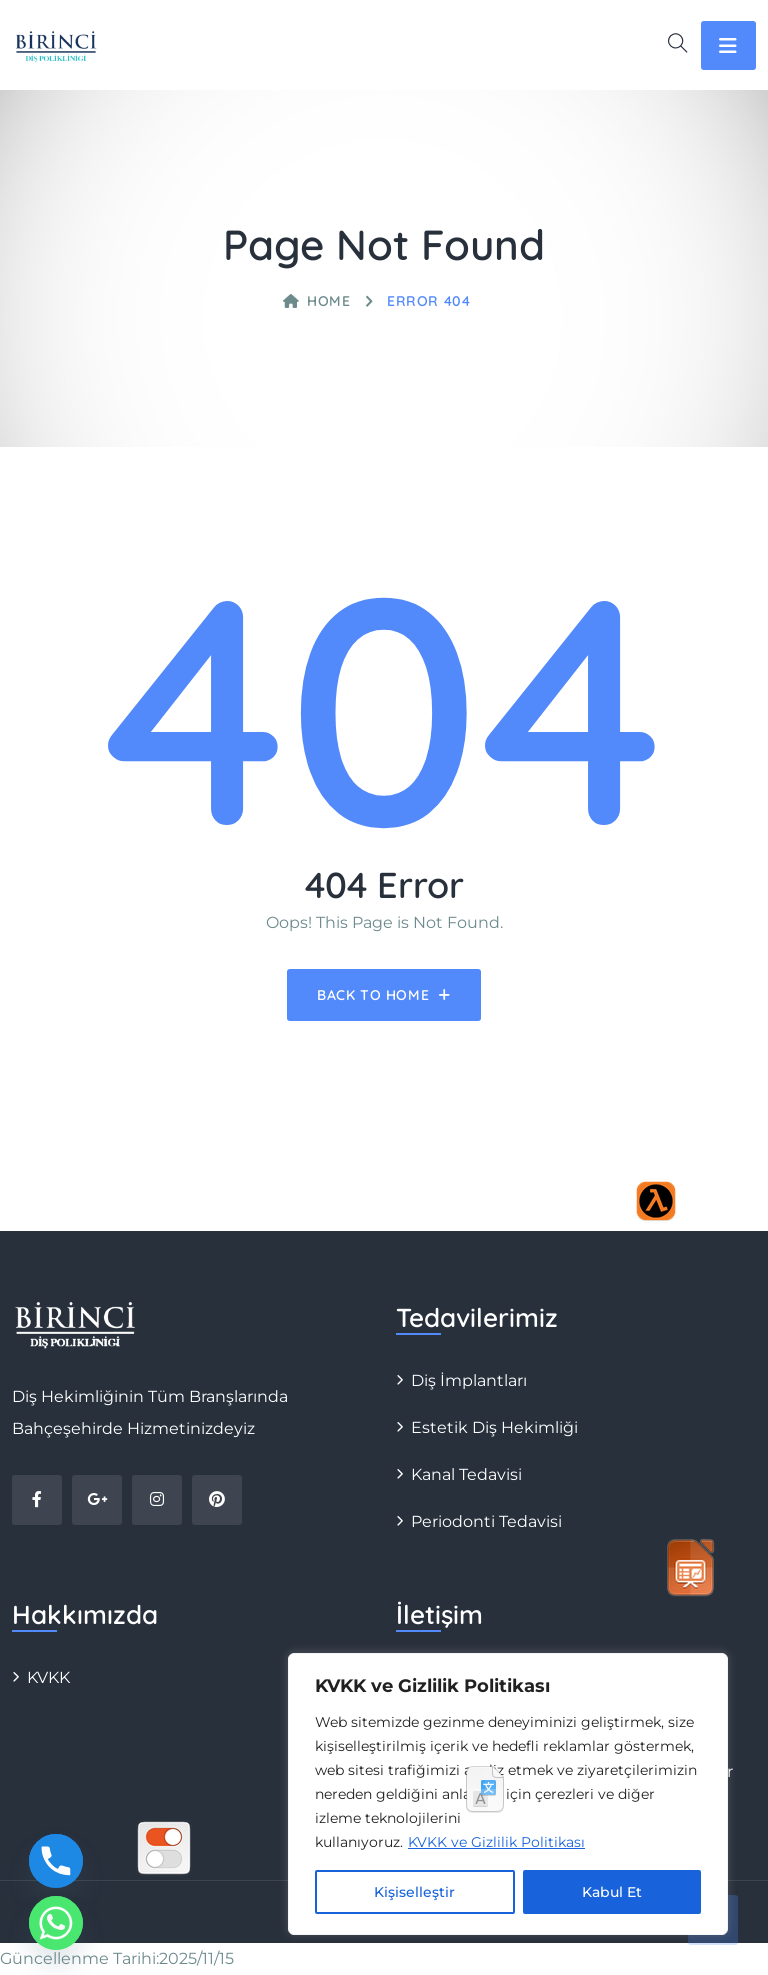 The image size is (768, 1975). I want to click on a gettext translation file for software localization, so click(485, 1789).